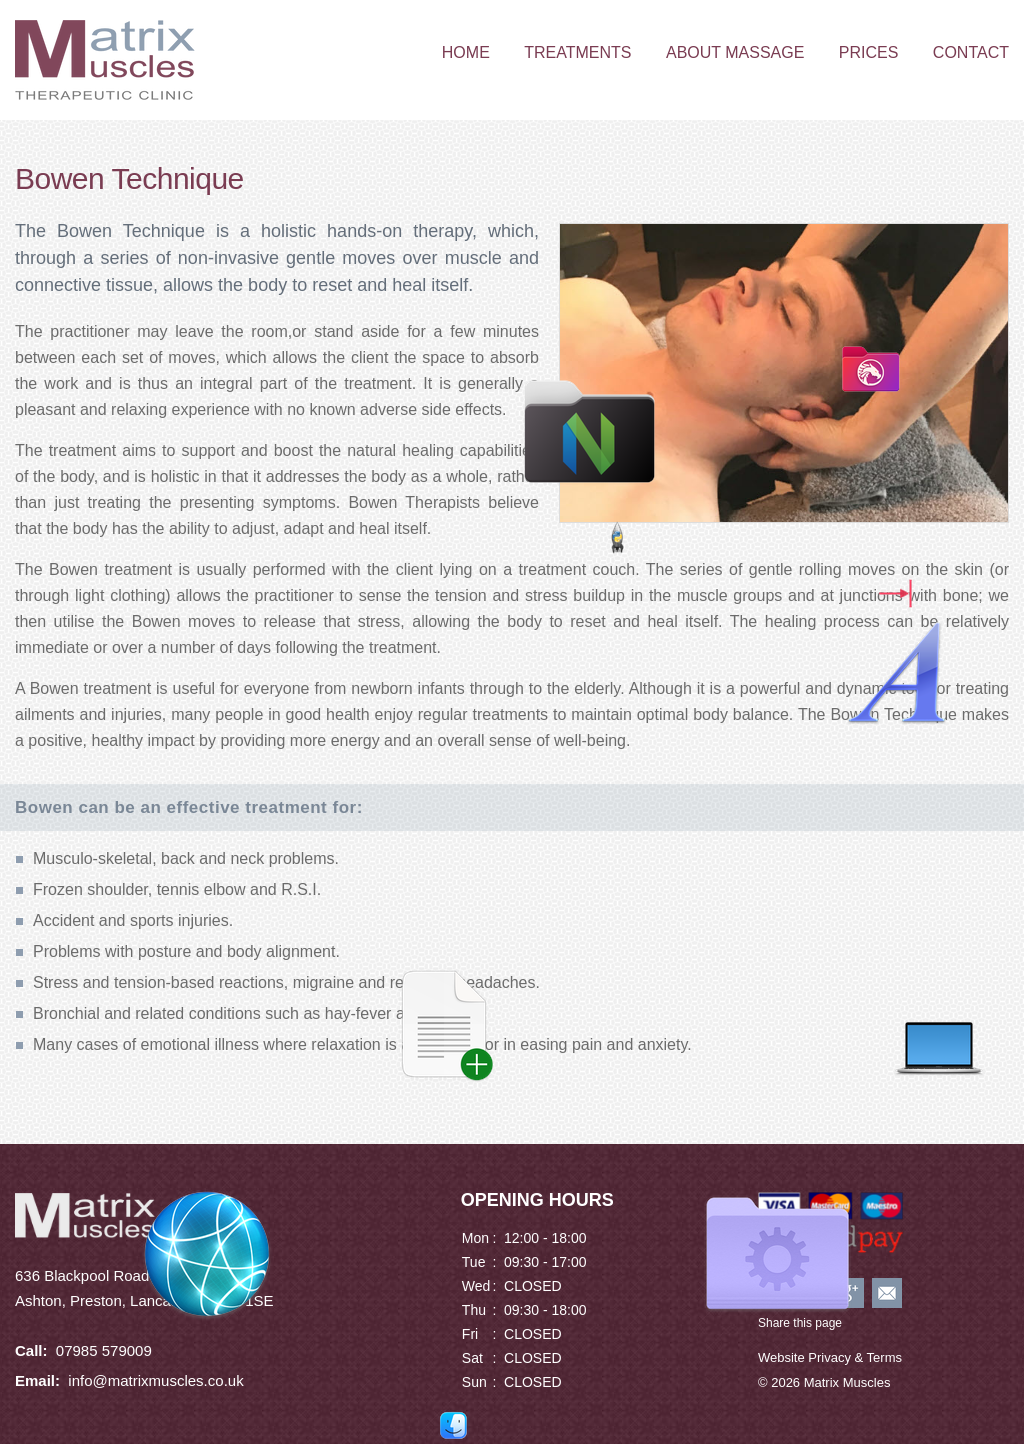 The image size is (1024, 1444). What do you see at coordinates (896, 674) in the screenshot?
I see `access font library or text styles` at bounding box center [896, 674].